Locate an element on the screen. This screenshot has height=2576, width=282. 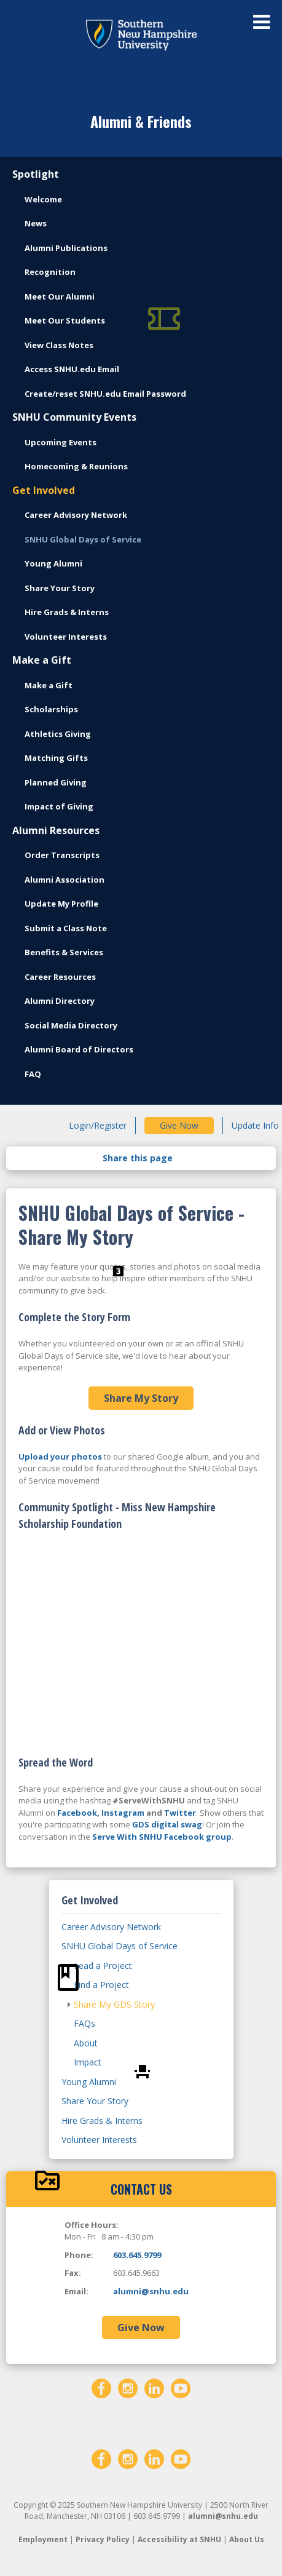
view or select your seat assignment is located at coordinates (143, 2072).